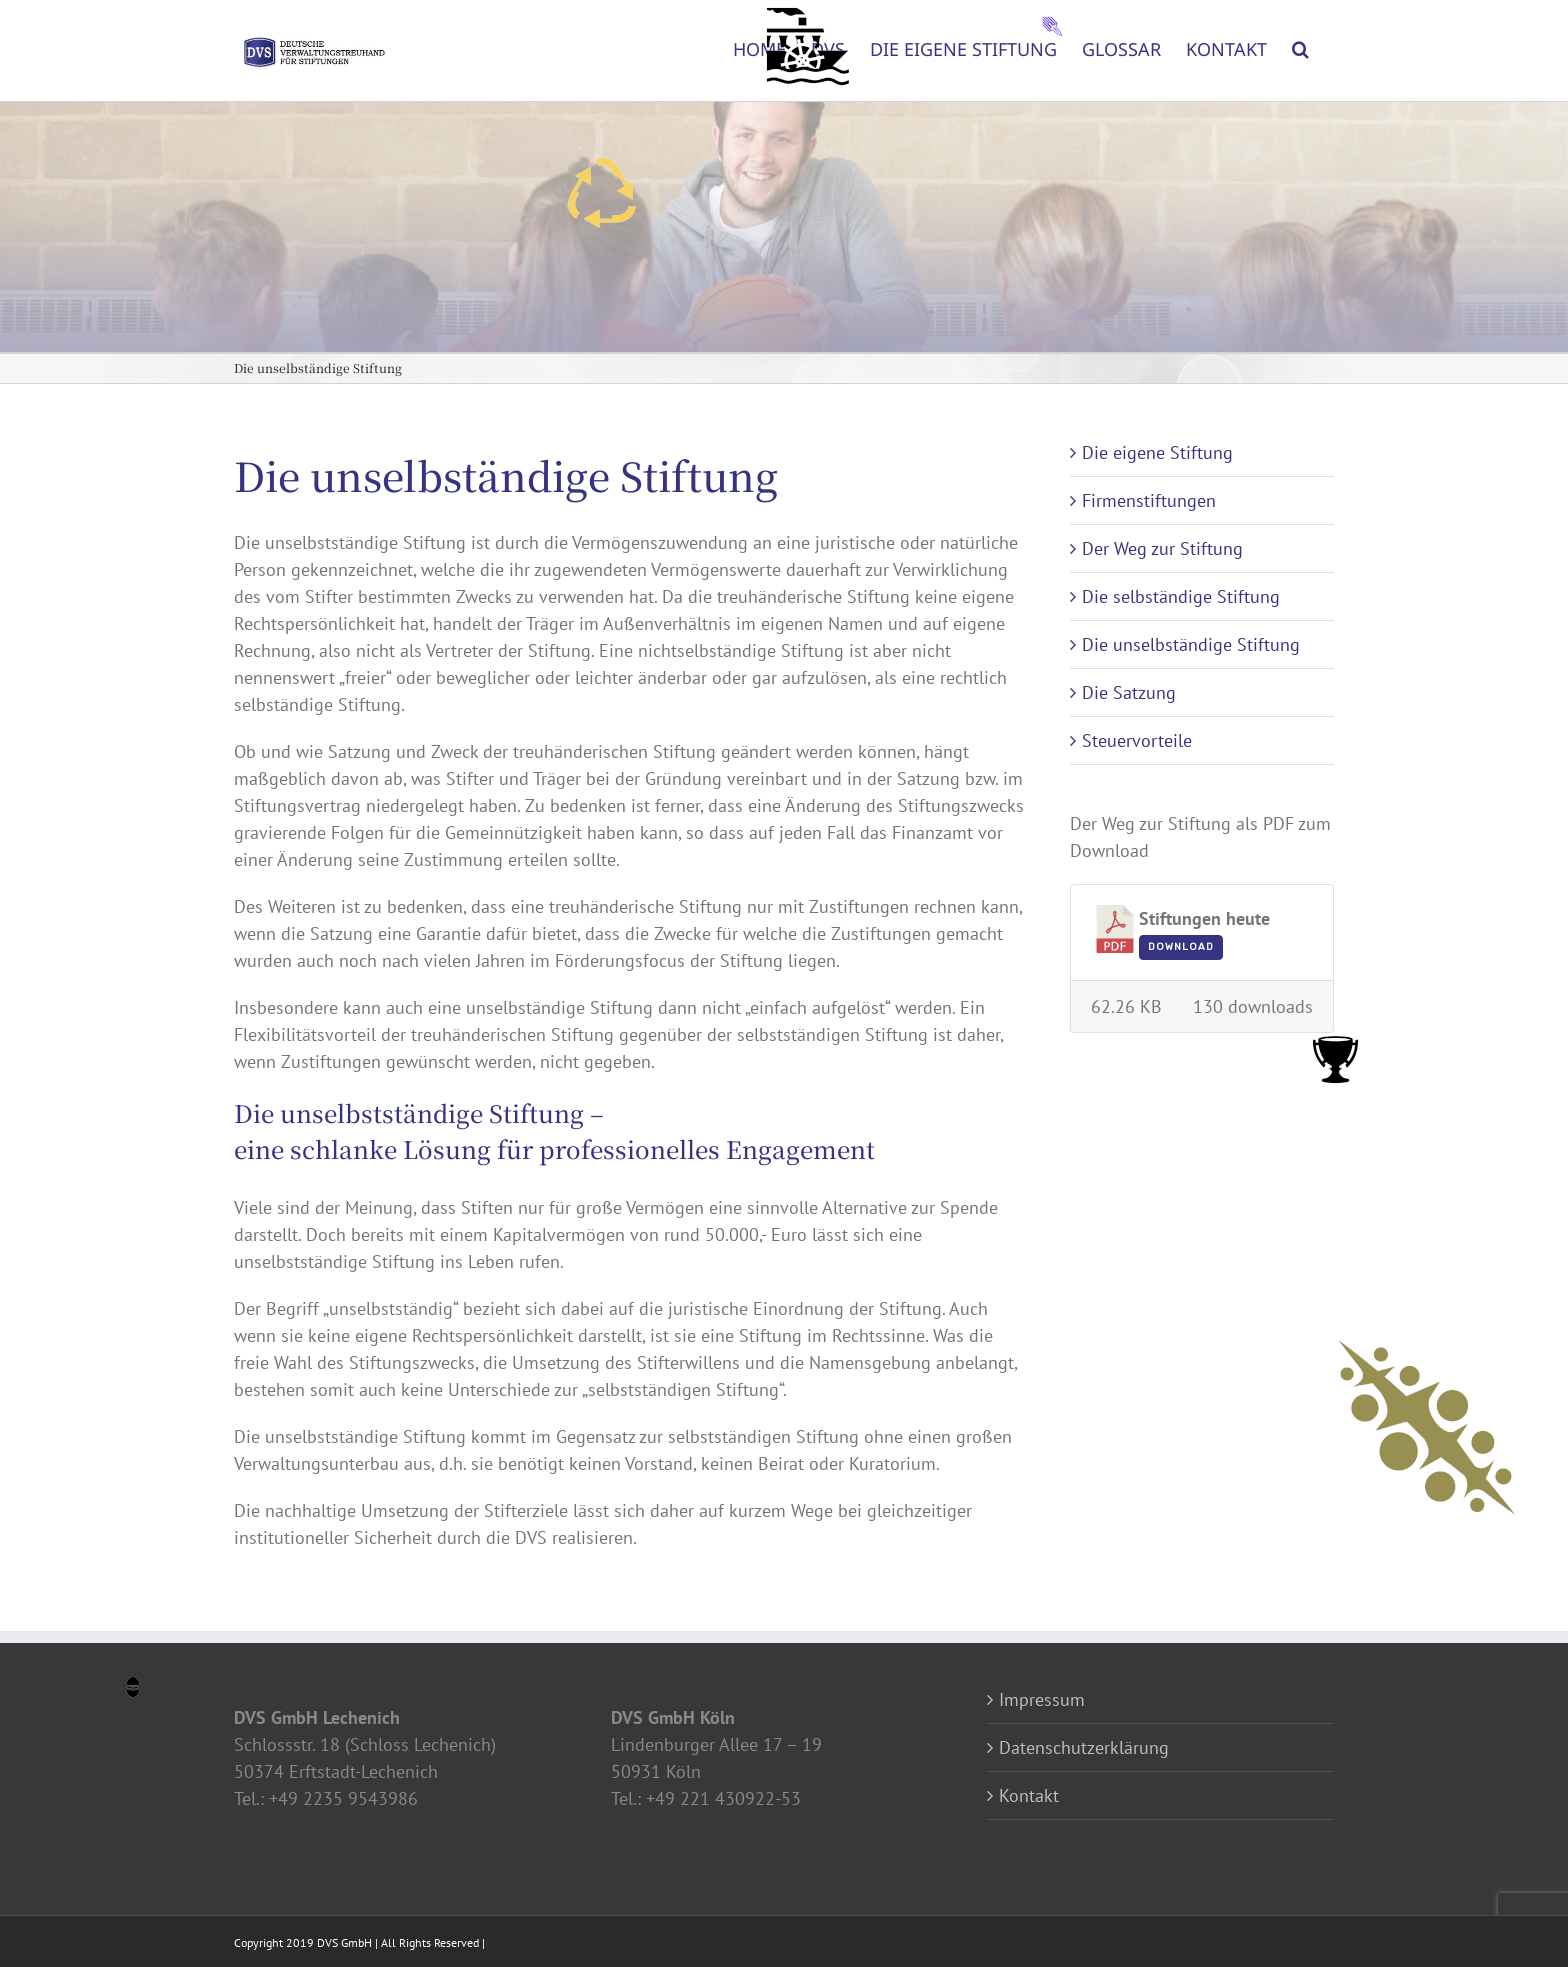 This screenshot has width=1568, height=1967. Describe the element at coordinates (1052, 26) in the screenshot. I see `equip a diving dagger weapon` at that location.